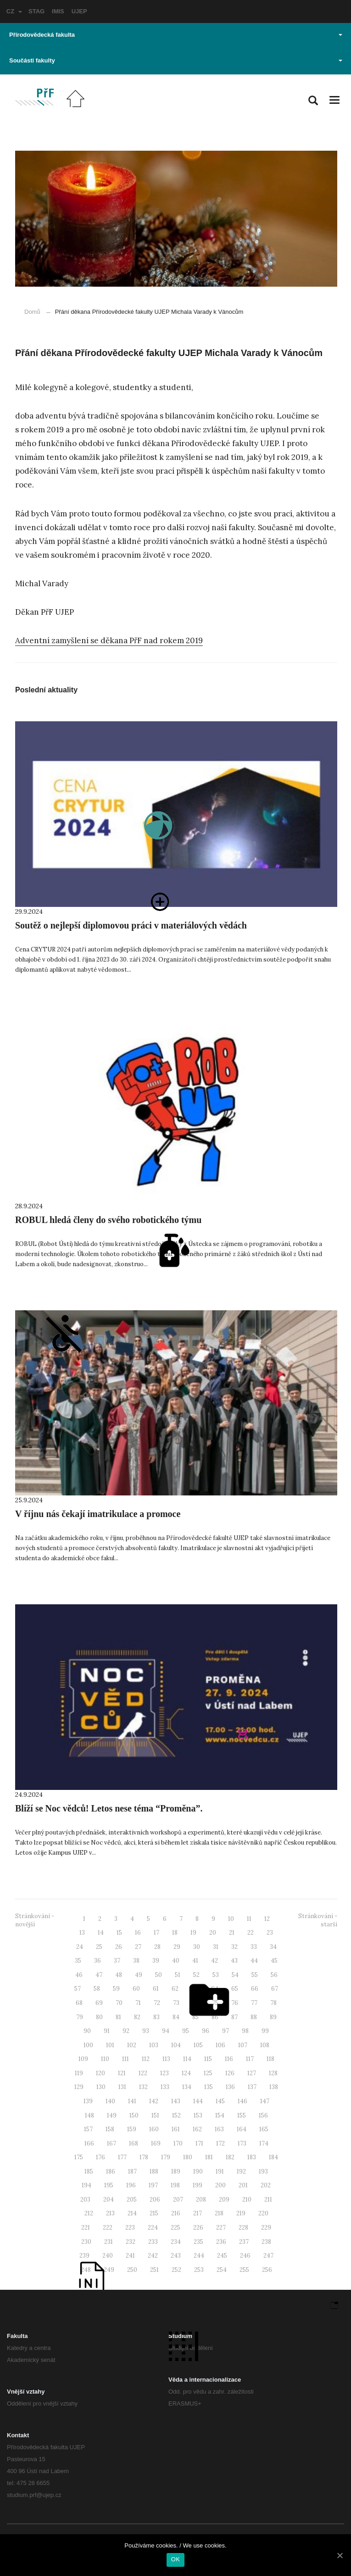 The width and height of the screenshot is (351, 2576). I want to click on add a new diabolo or juggling item, so click(243, 1734).